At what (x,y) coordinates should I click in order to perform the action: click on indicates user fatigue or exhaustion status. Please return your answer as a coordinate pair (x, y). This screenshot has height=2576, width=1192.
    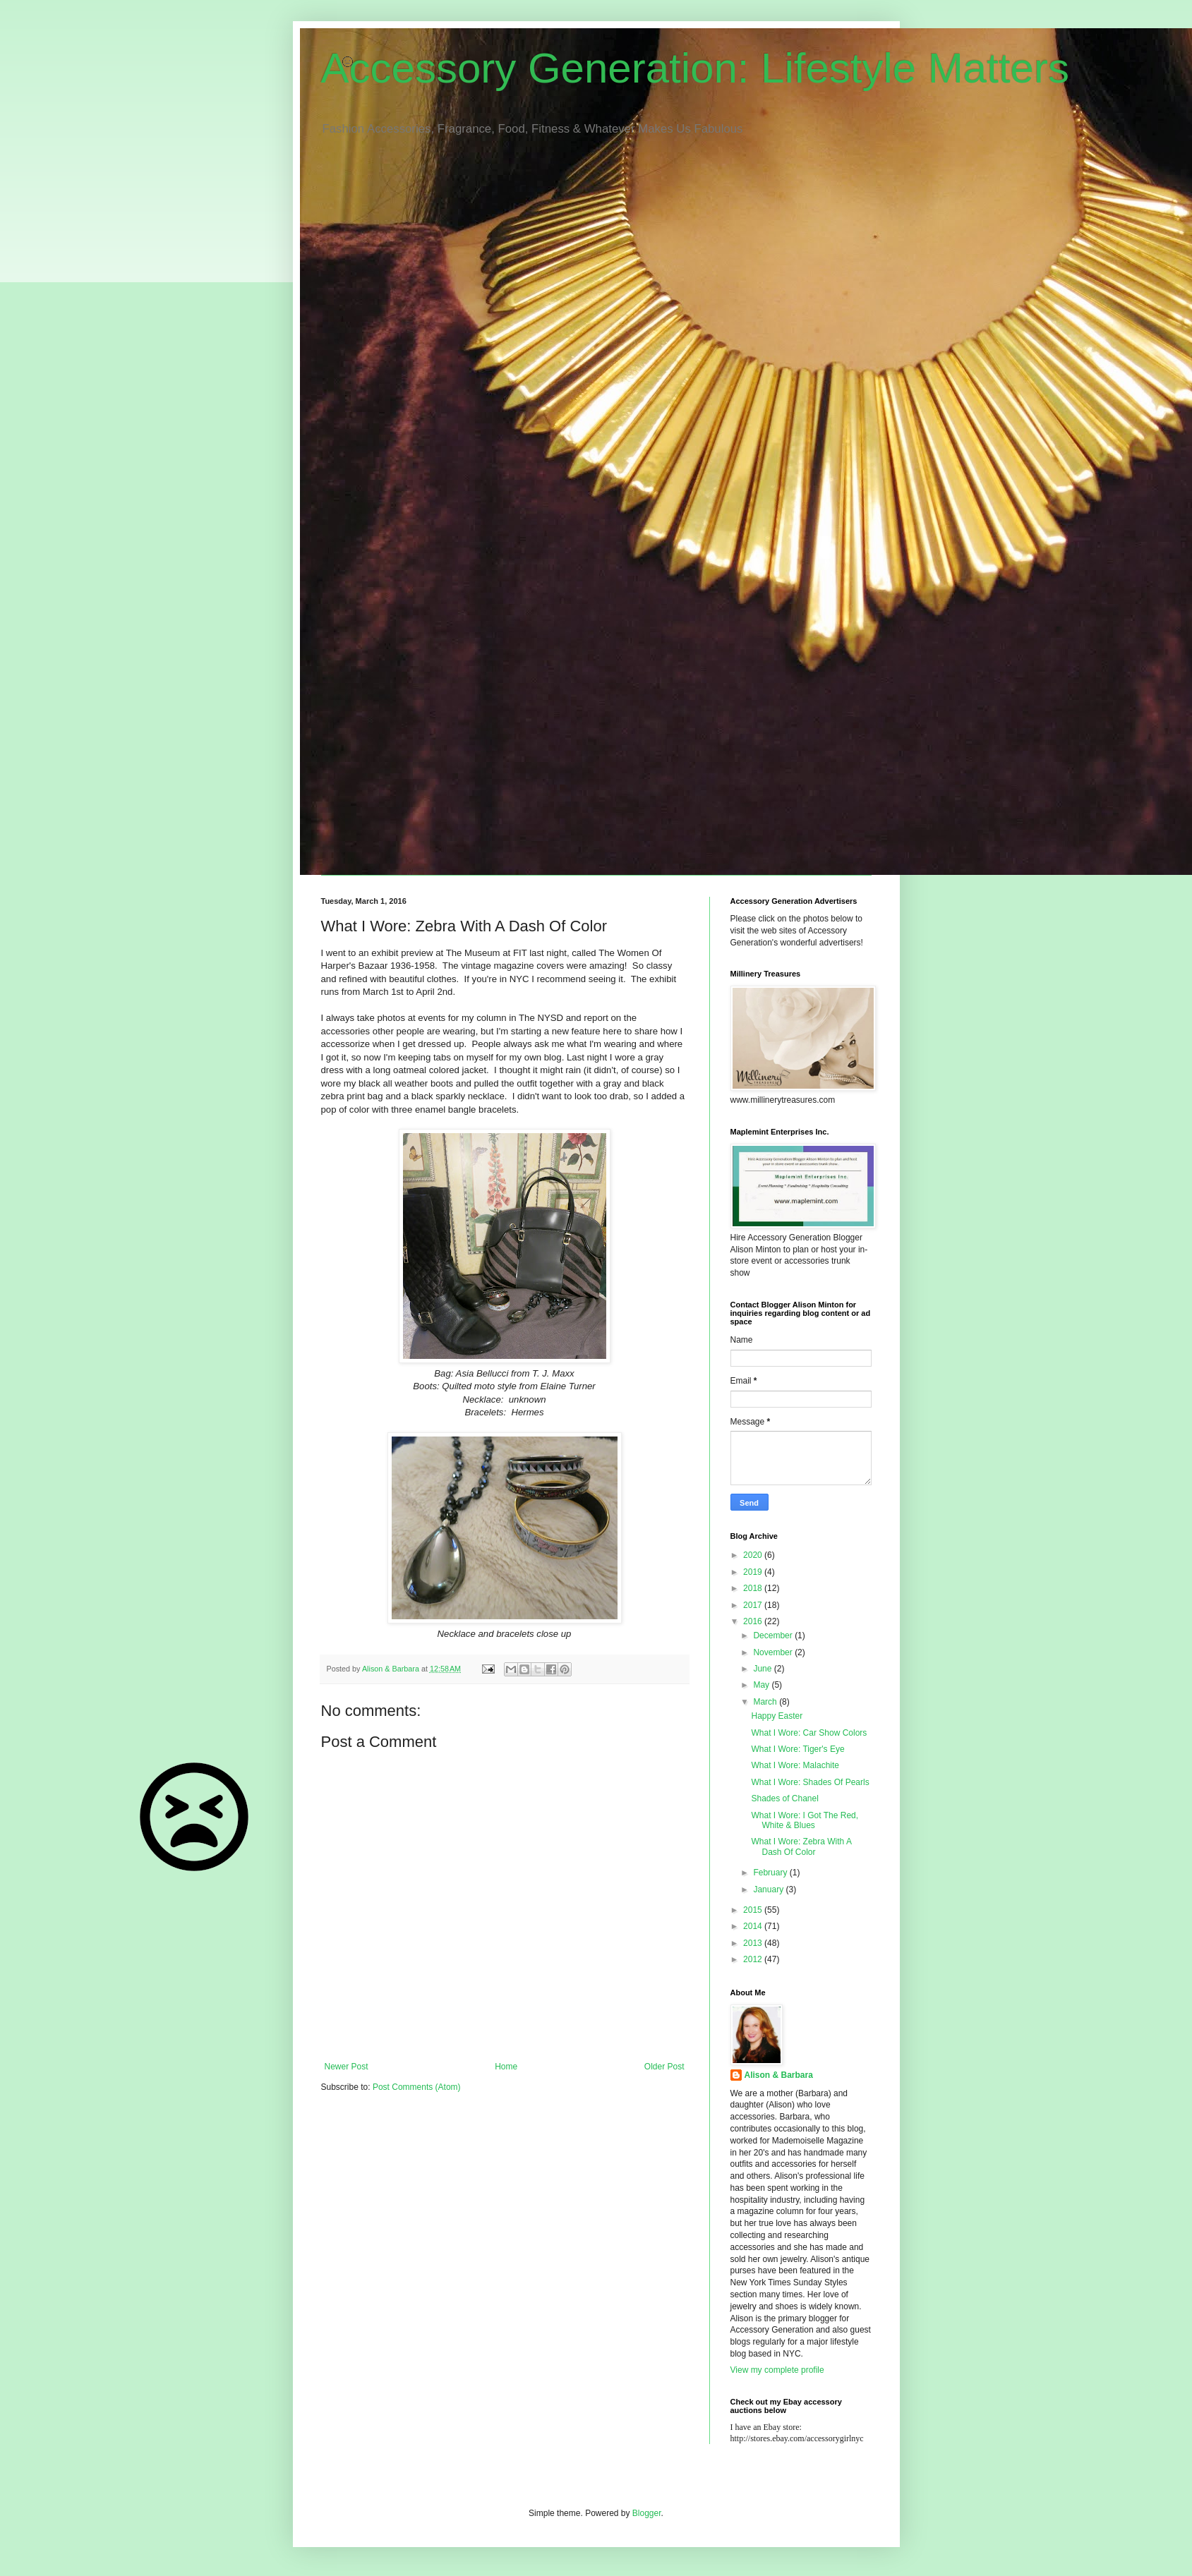
    Looking at the image, I should click on (194, 1817).